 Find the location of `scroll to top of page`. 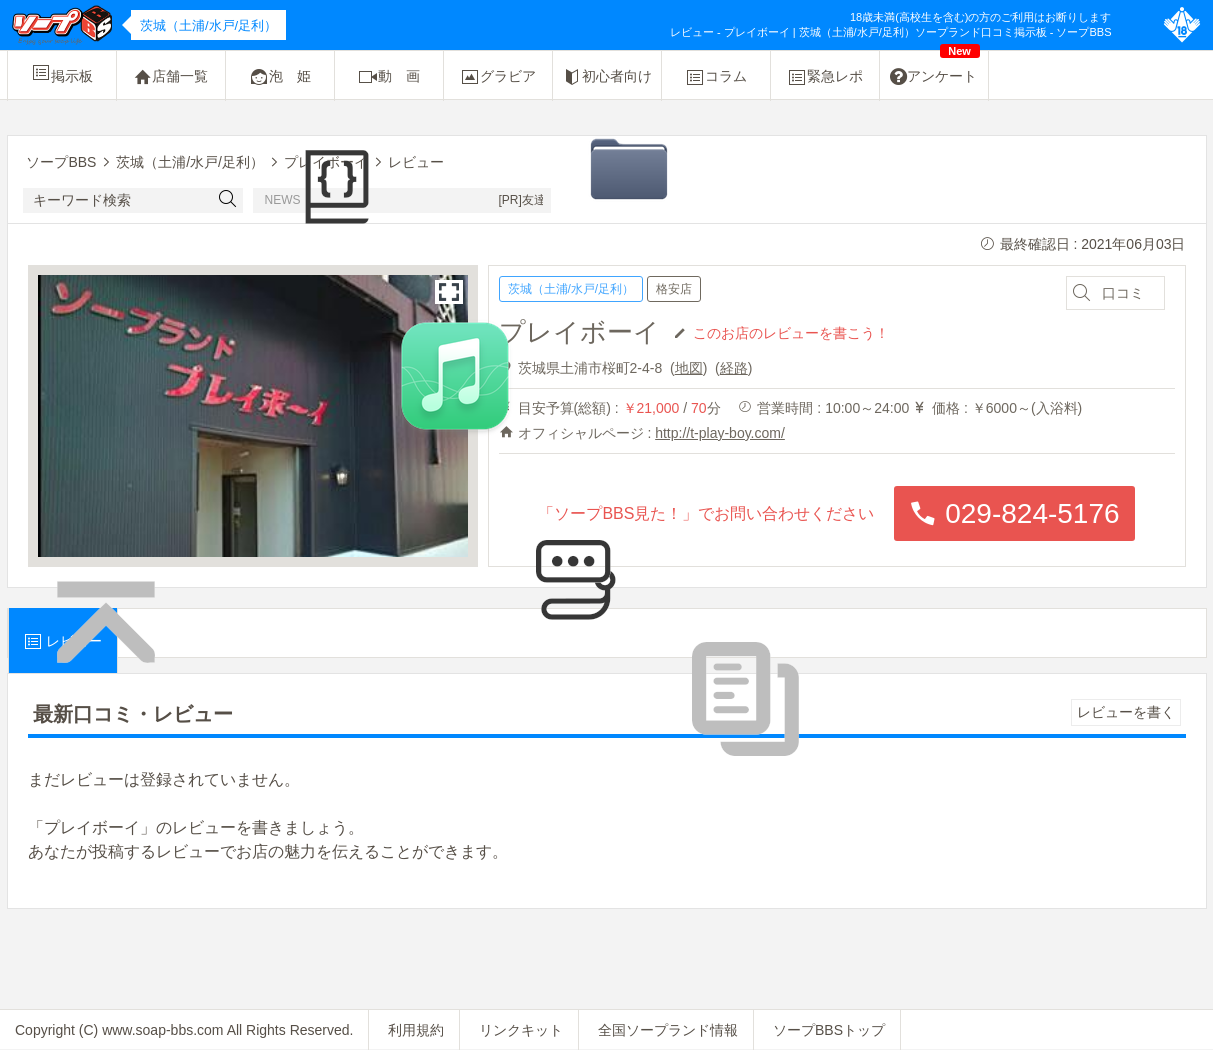

scroll to top of page is located at coordinates (106, 622).